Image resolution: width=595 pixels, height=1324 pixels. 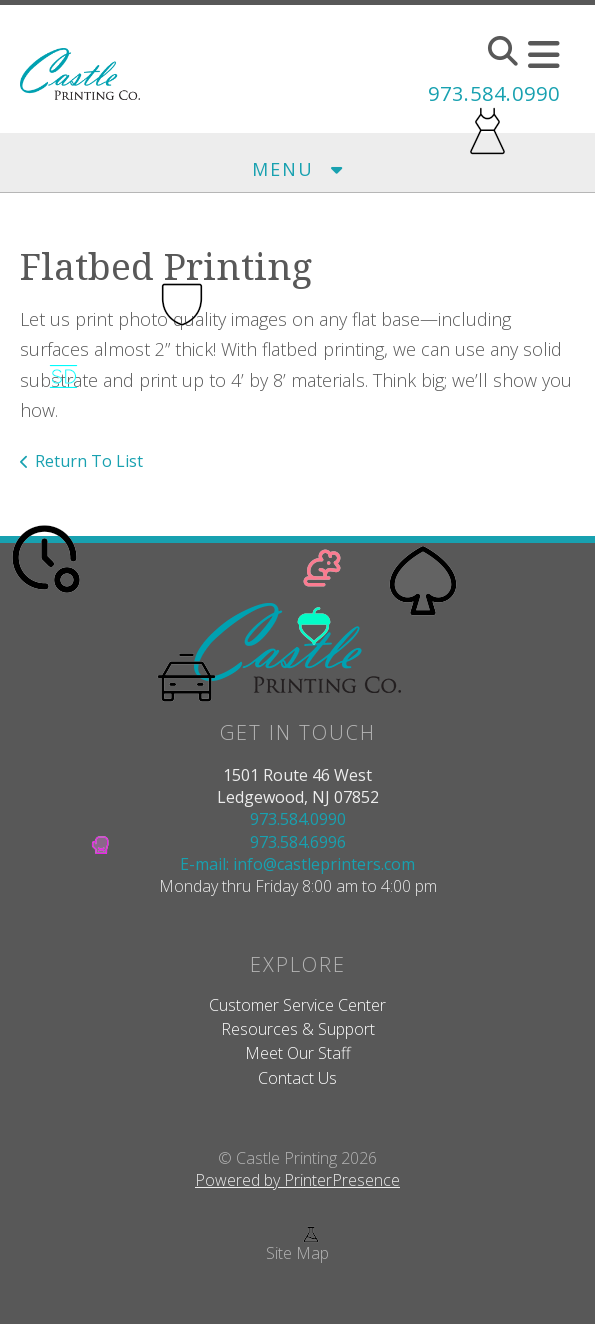 What do you see at coordinates (311, 1235) in the screenshot?
I see `access lab or experimental features` at bounding box center [311, 1235].